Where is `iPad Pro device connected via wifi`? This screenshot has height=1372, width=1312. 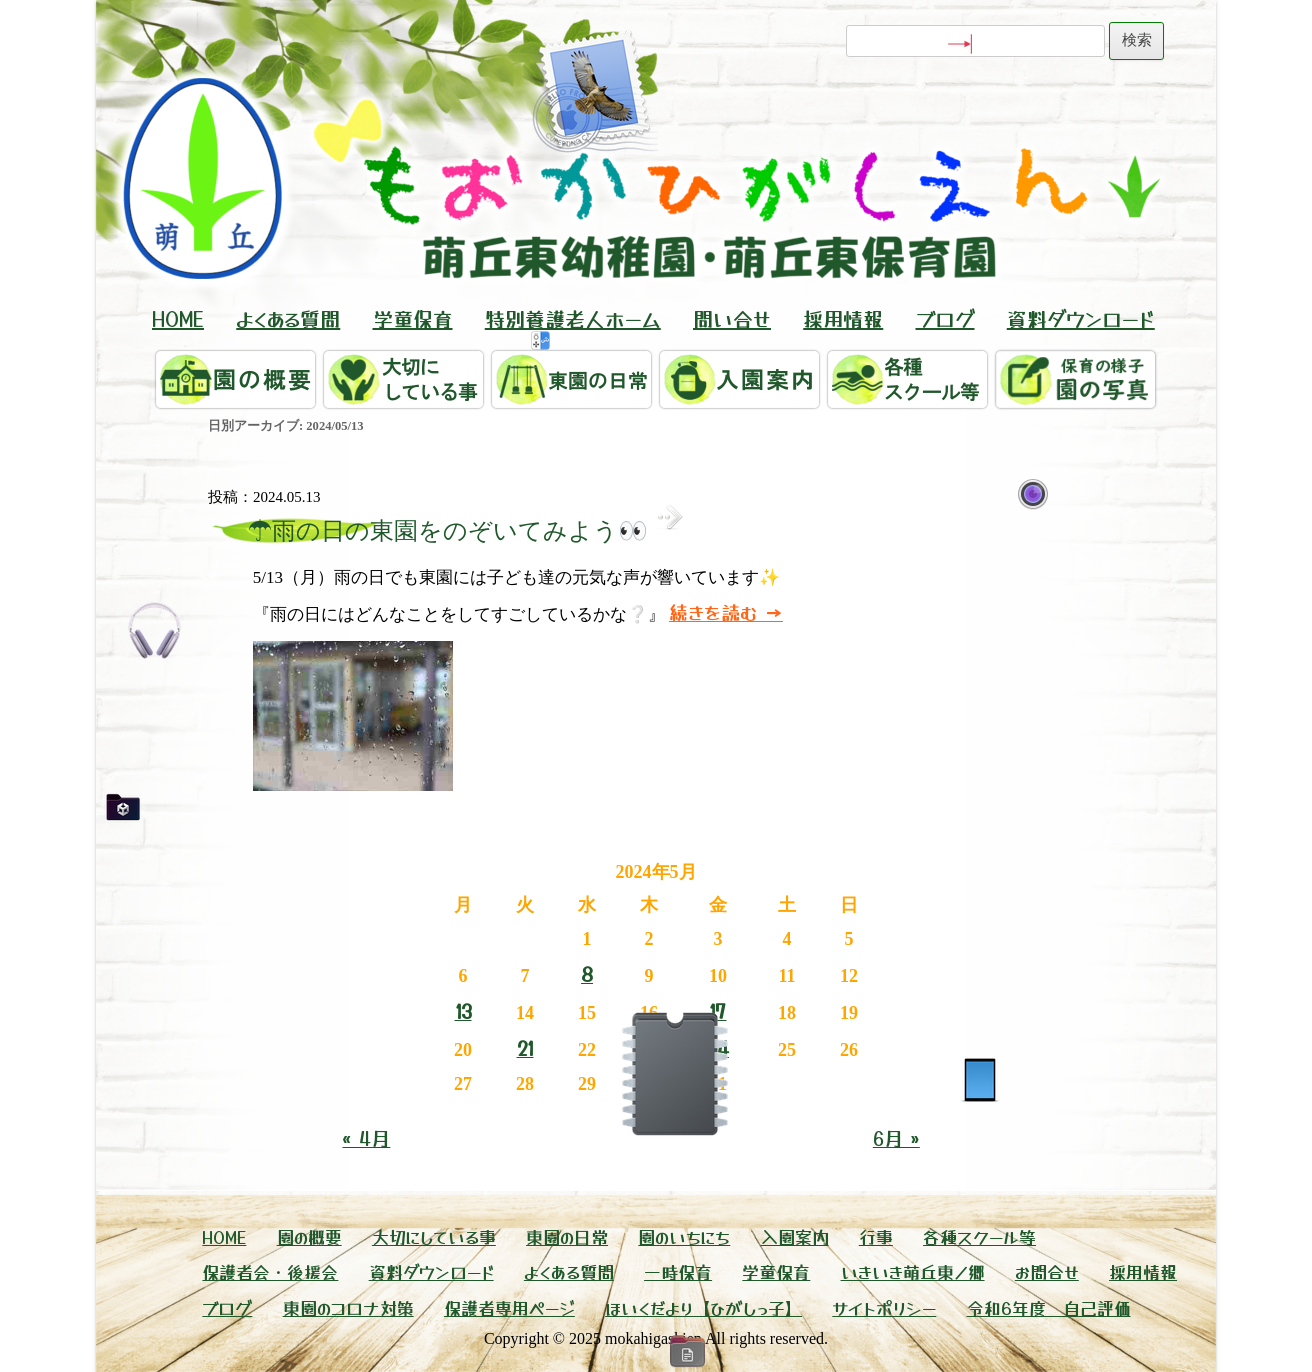
iPad Pro device connected via wifi is located at coordinates (980, 1080).